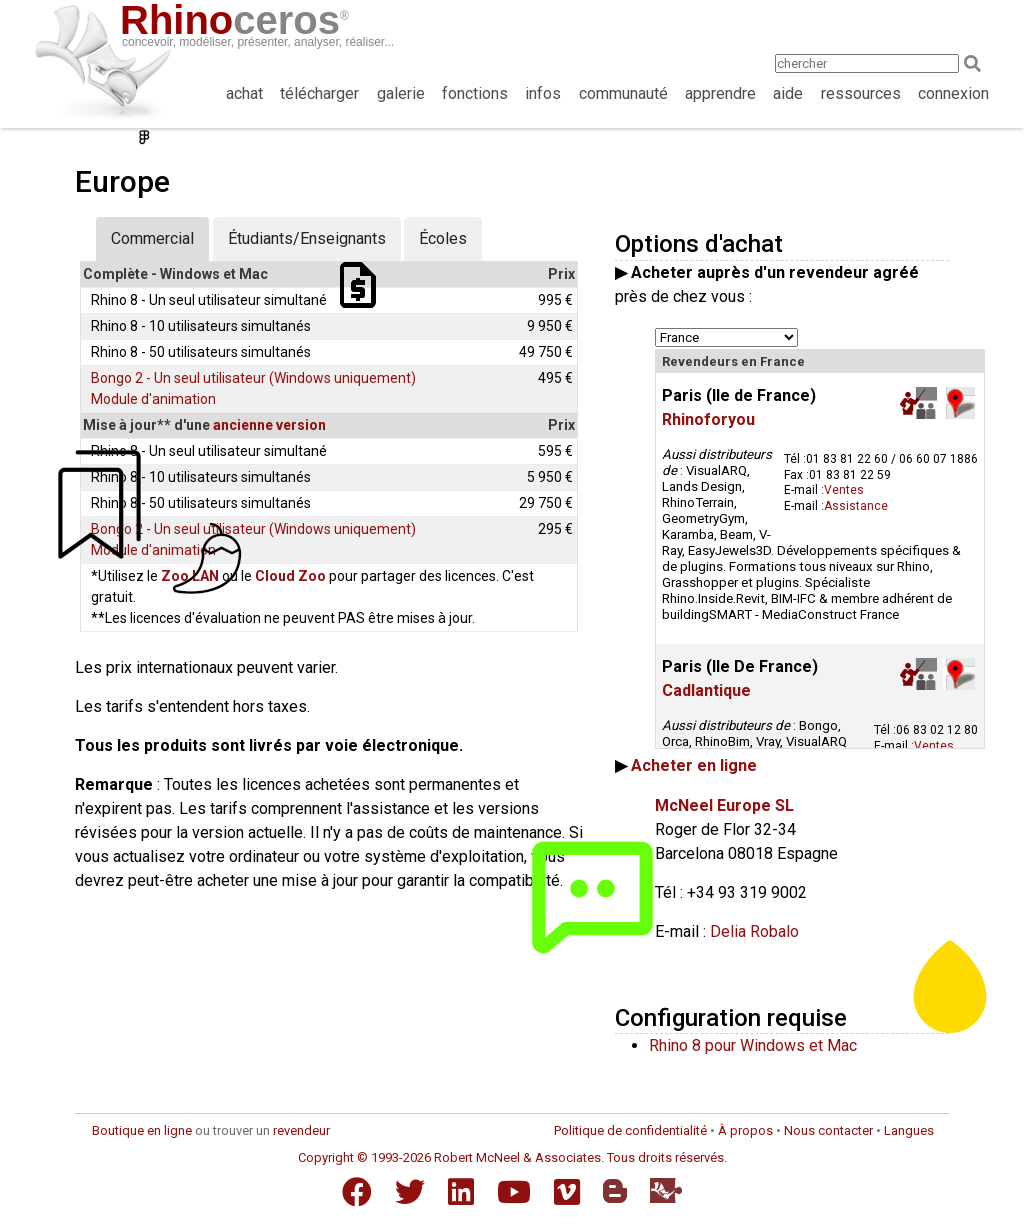 The width and height of the screenshot is (1024, 1232). I want to click on indicates water or liquid-related feature, so click(950, 990).